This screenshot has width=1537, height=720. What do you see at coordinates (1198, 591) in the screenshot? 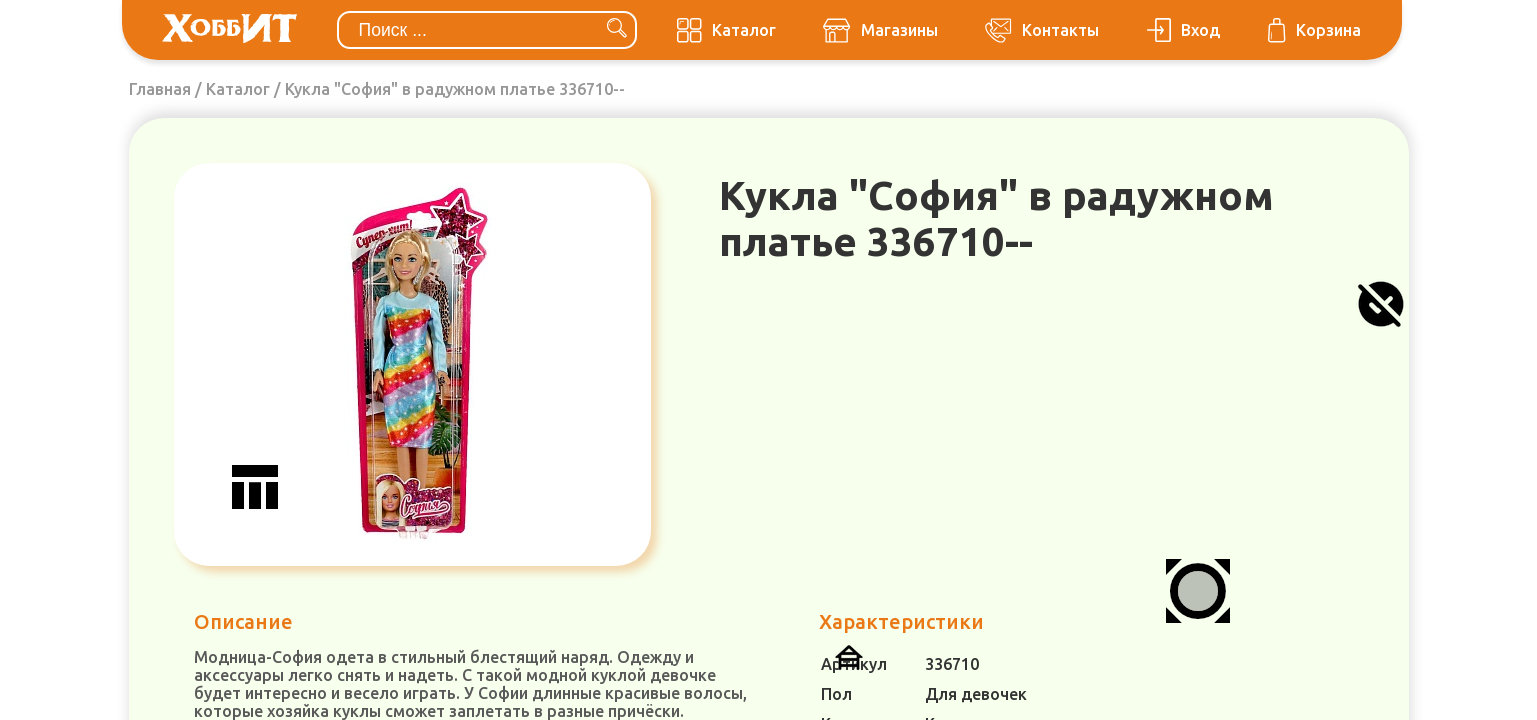
I see `expand all items or content` at bounding box center [1198, 591].